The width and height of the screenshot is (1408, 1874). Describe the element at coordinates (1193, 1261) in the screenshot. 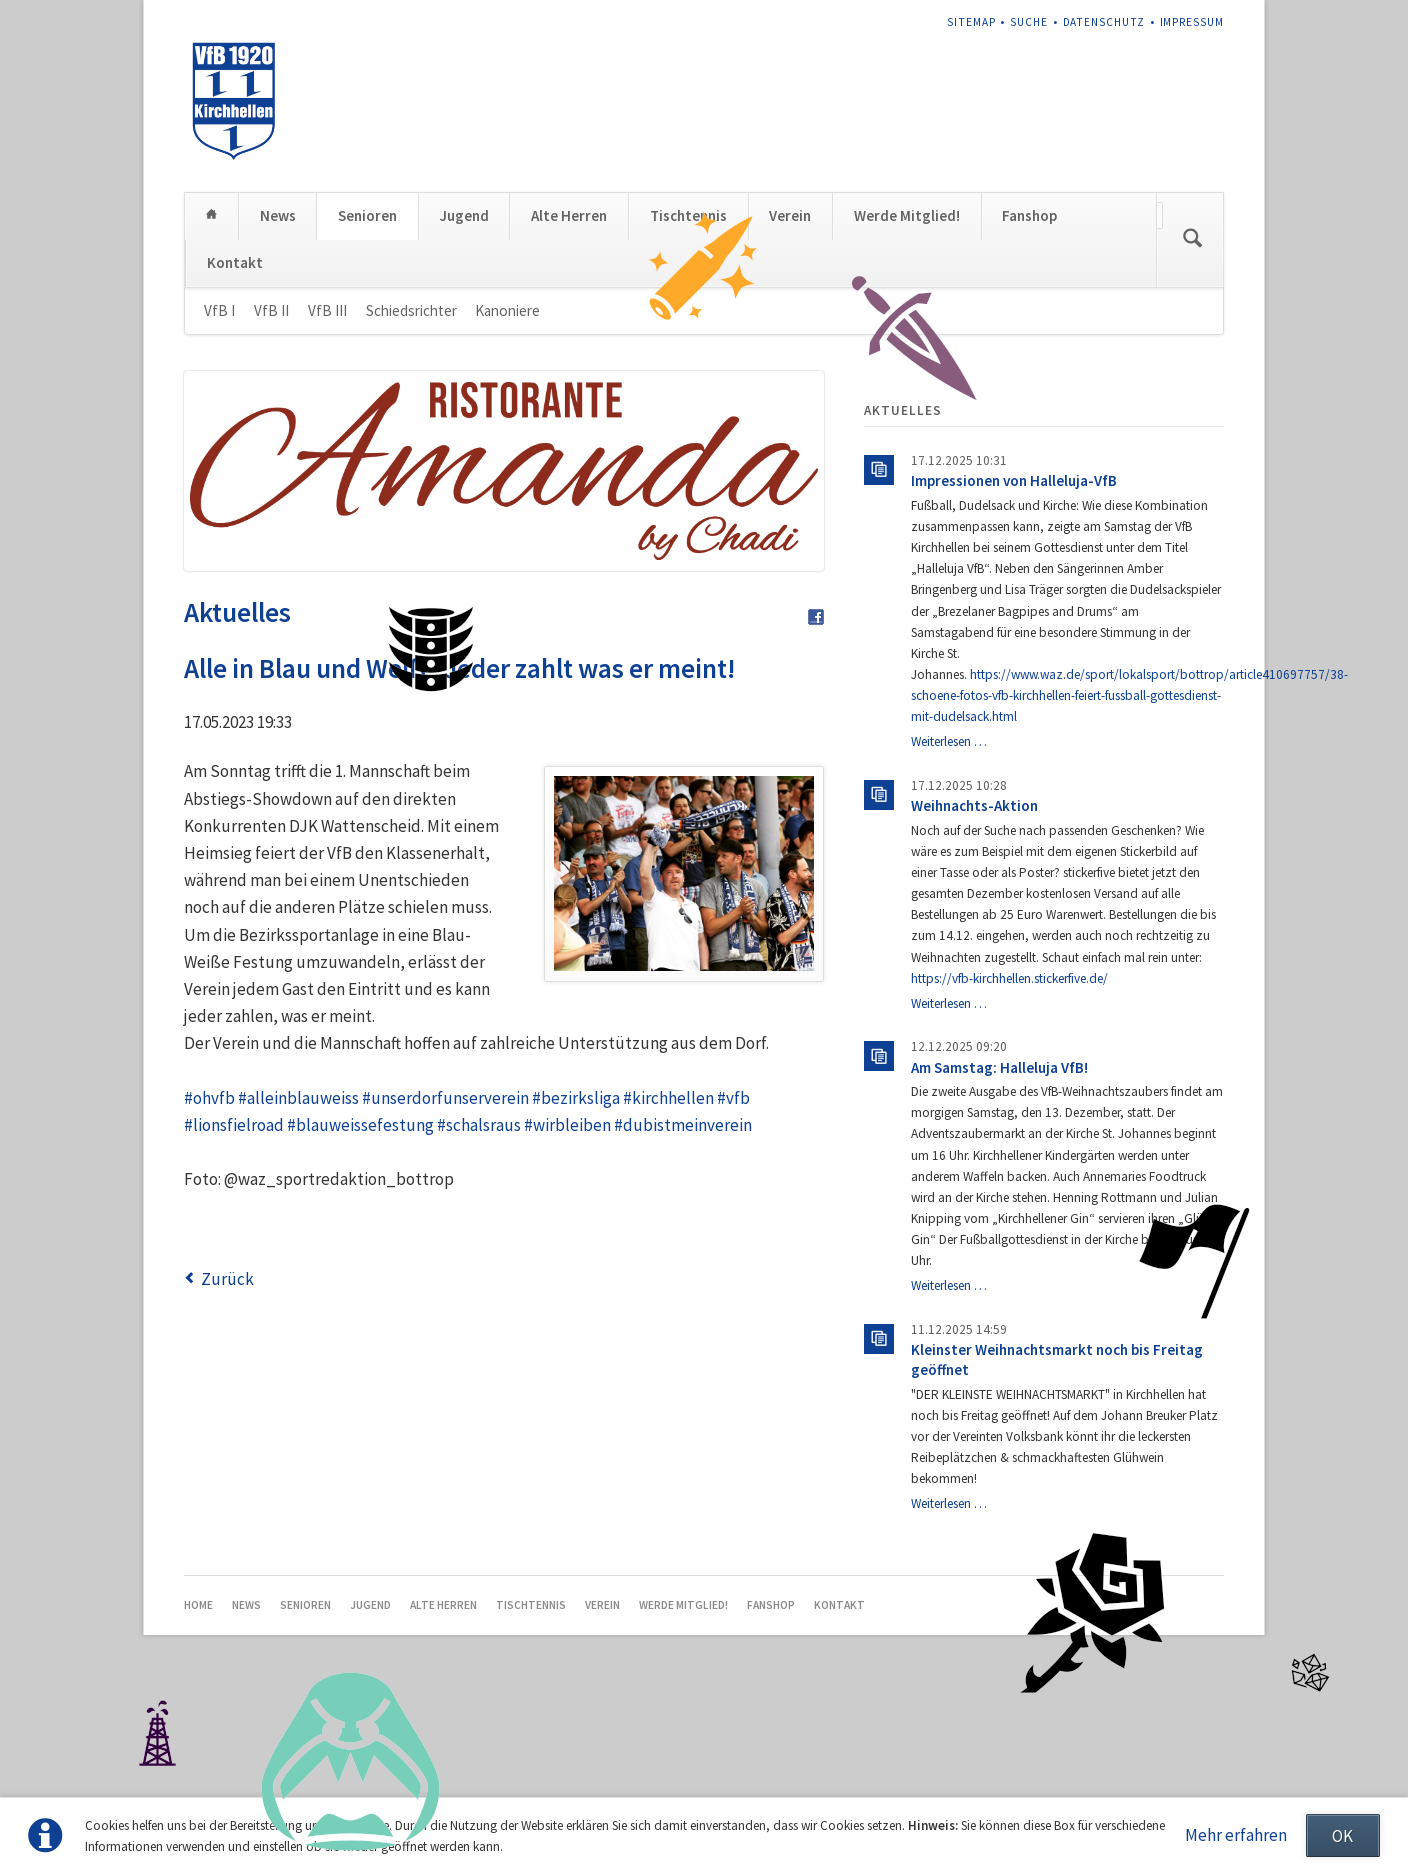

I see `mark a checkpoint or milestone` at that location.